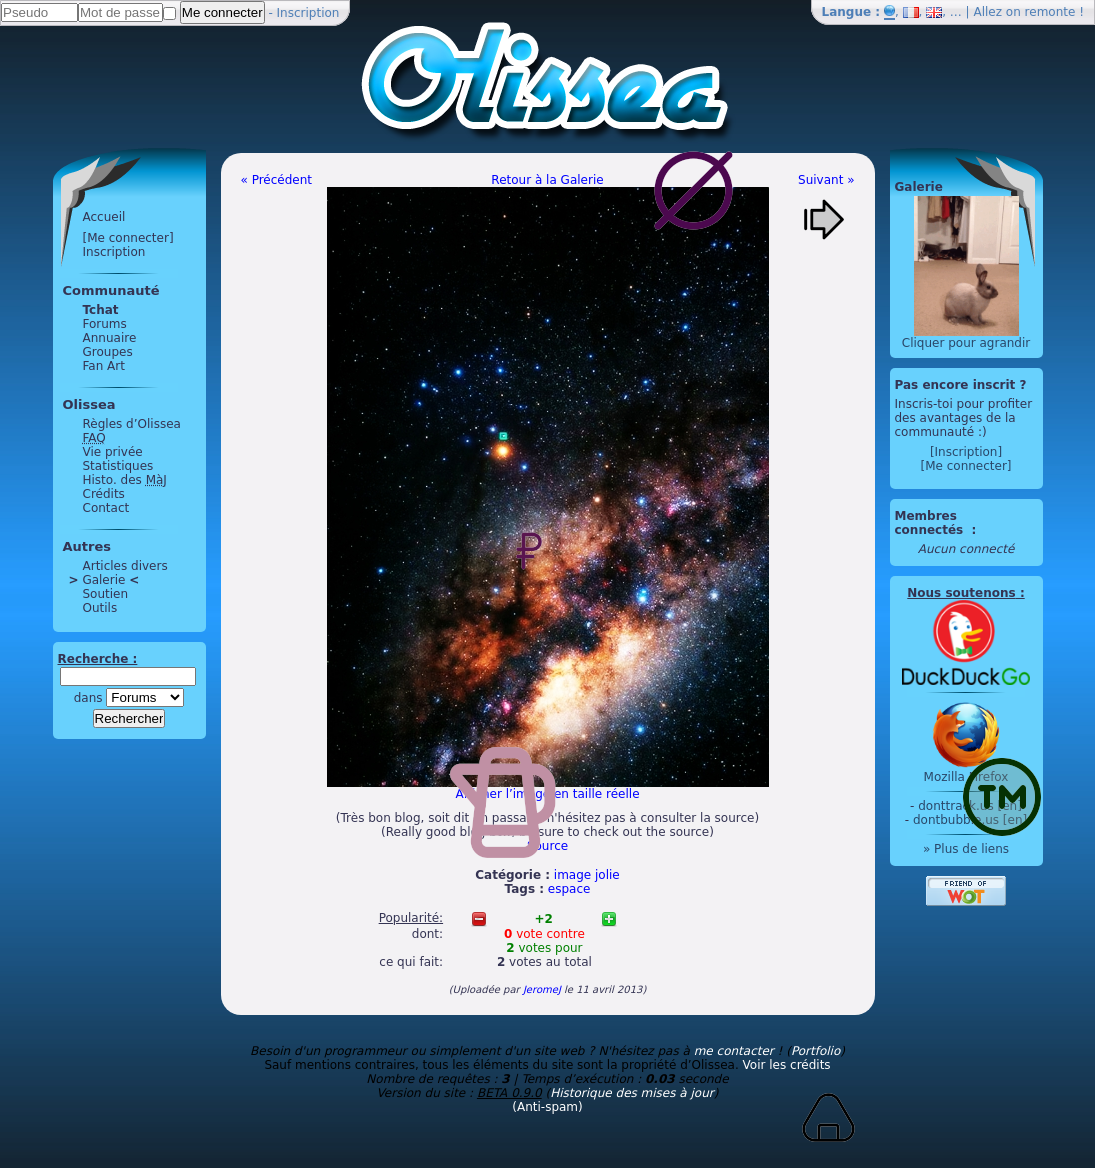 Image resolution: width=1095 pixels, height=1168 pixels. I want to click on access tea or hot beverage settings, so click(505, 802).